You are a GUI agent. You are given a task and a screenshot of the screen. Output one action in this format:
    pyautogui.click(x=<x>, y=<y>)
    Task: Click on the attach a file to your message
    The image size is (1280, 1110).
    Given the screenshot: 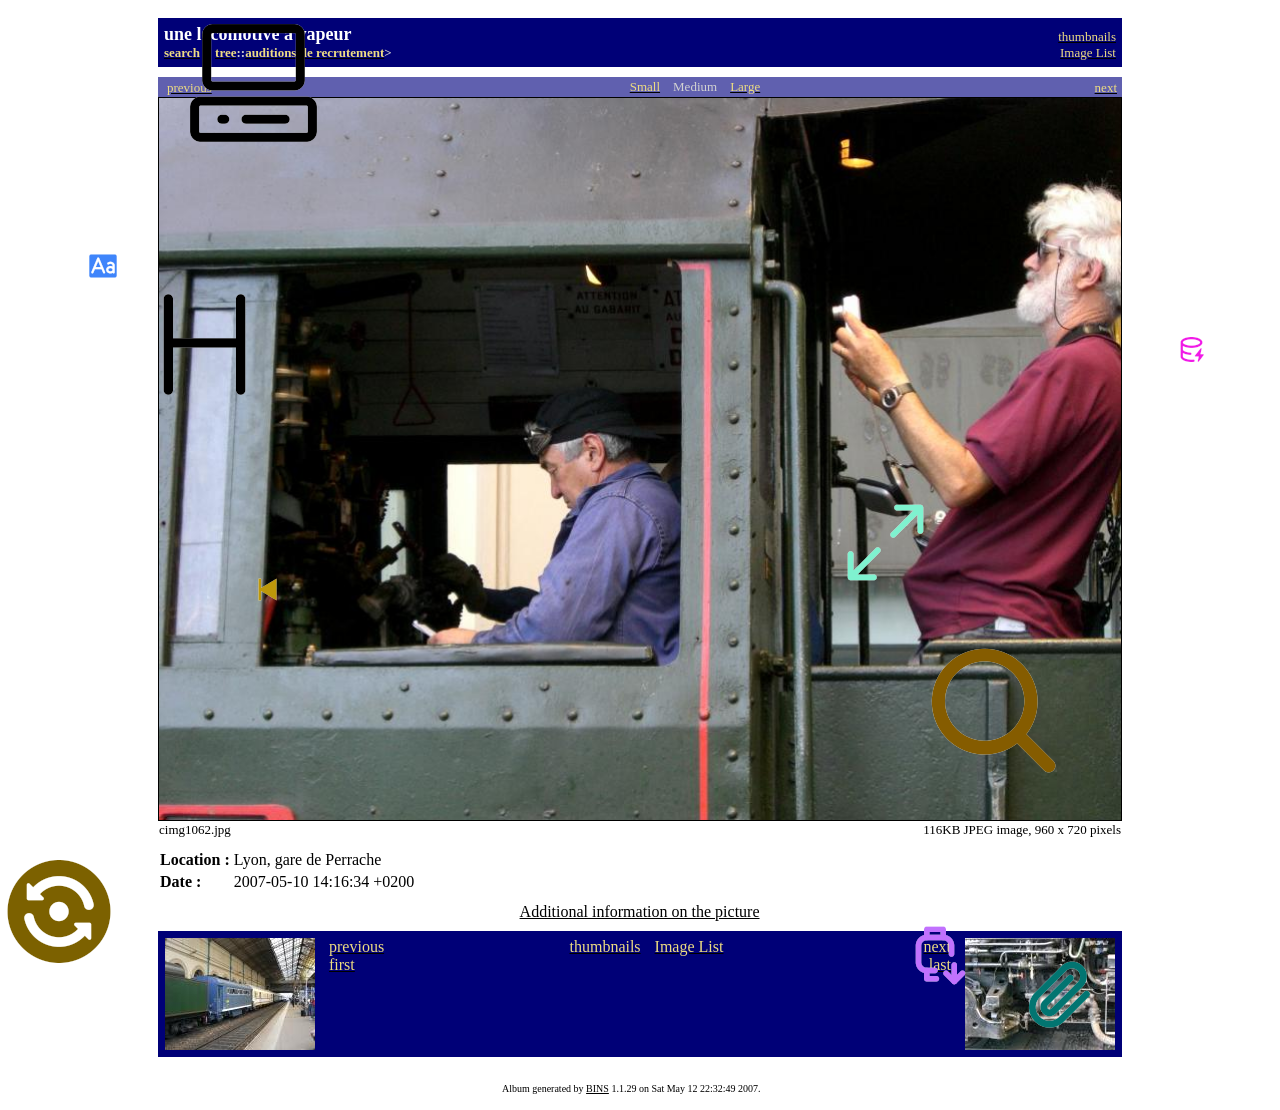 What is the action you would take?
    pyautogui.click(x=1058, y=993)
    